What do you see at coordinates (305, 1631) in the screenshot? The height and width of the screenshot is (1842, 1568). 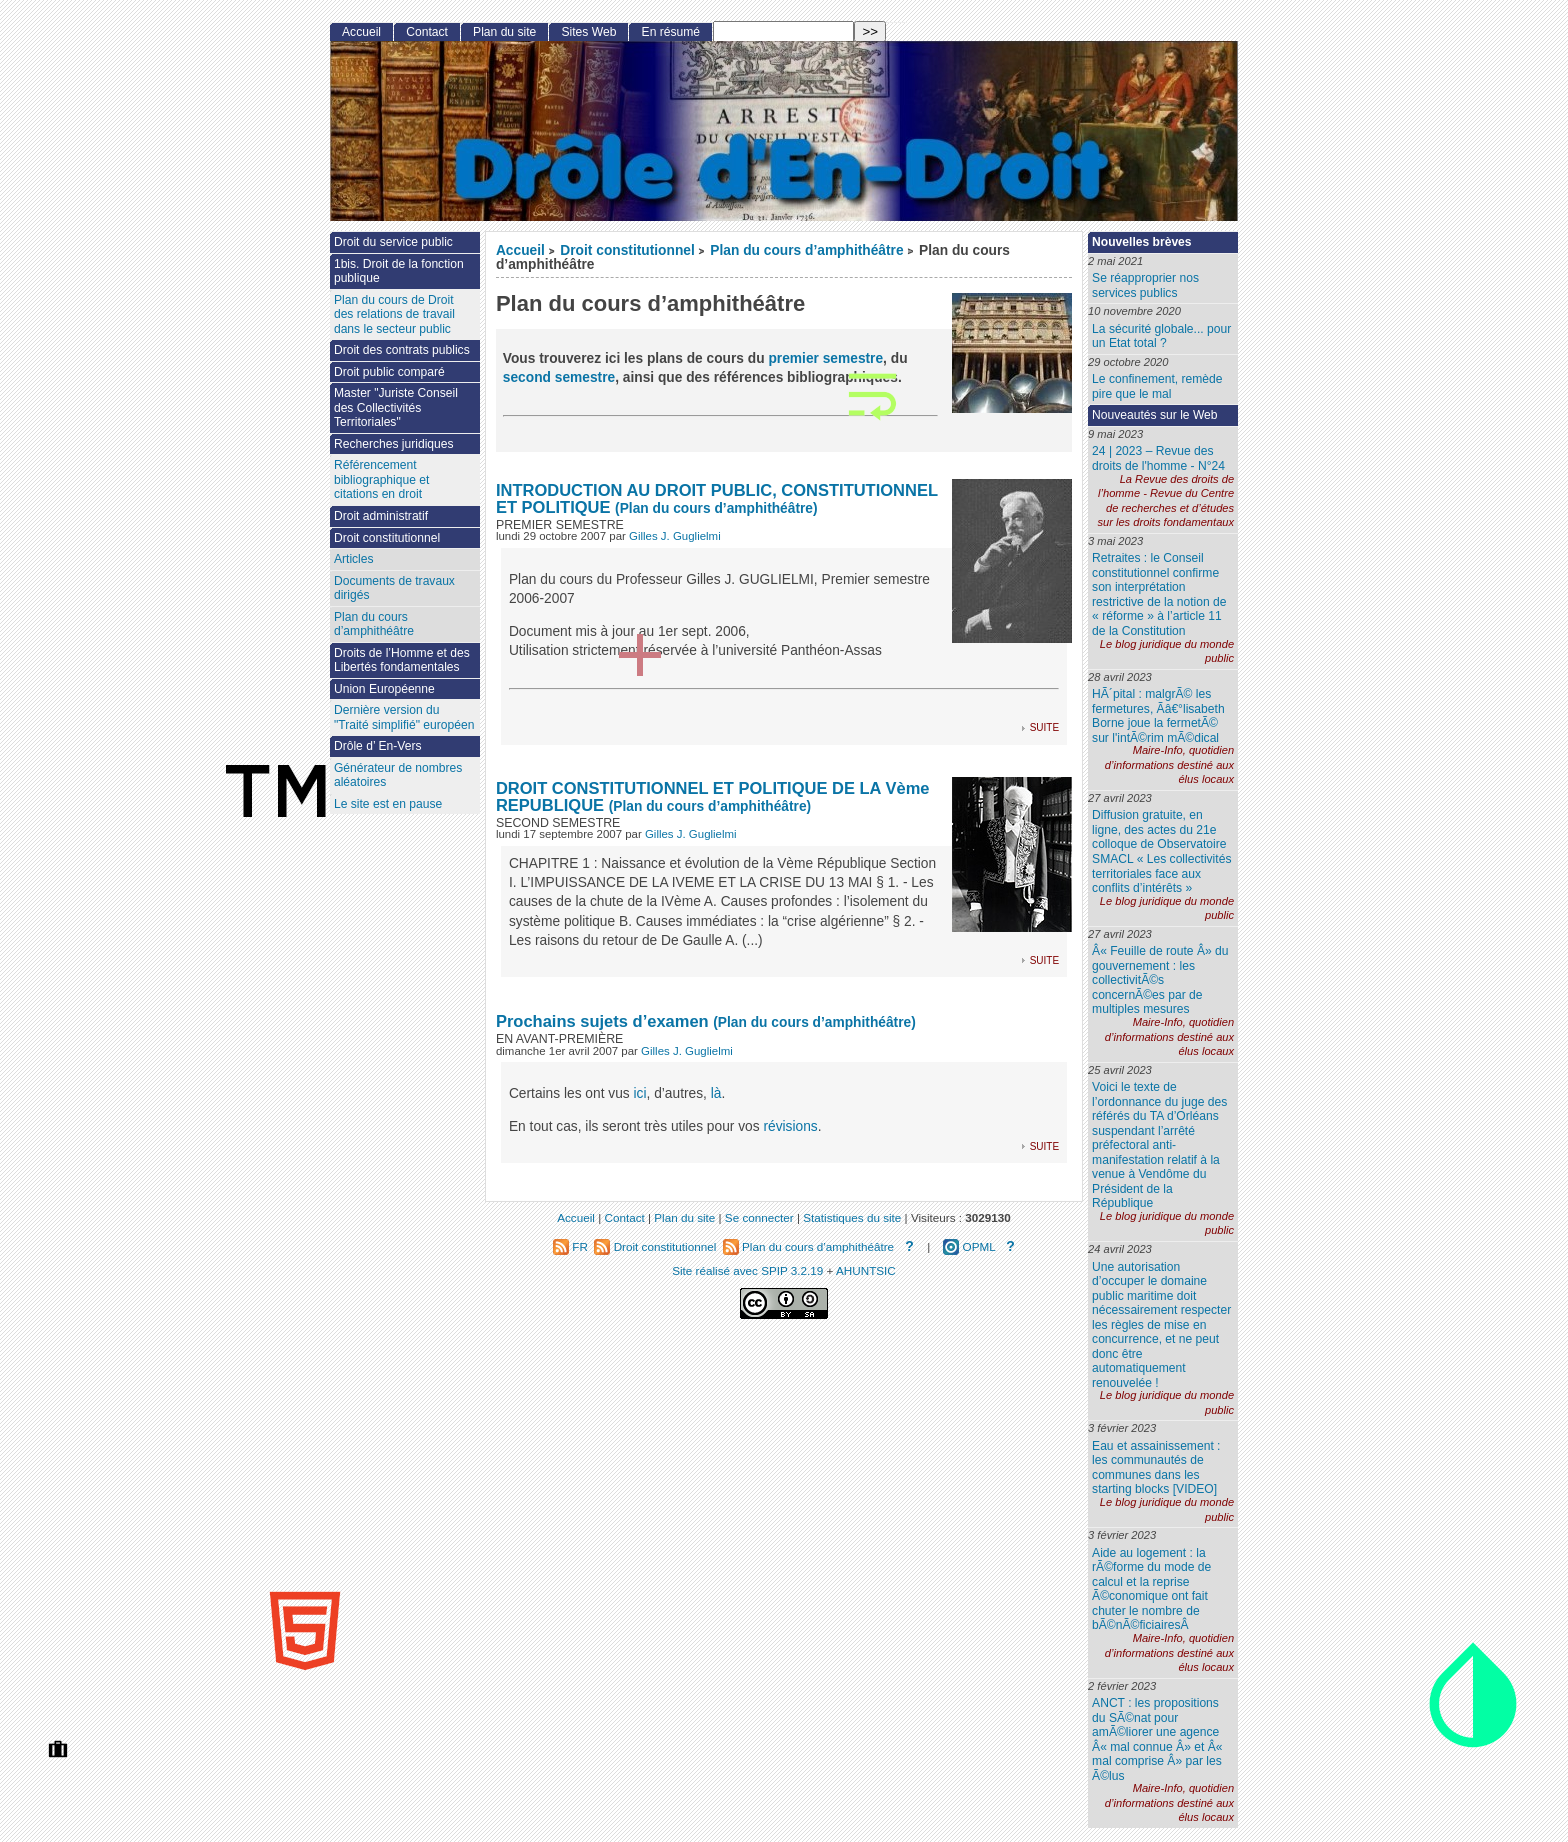 I see `indicates HTML5 technology or web development` at bounding box center [305, 1631].